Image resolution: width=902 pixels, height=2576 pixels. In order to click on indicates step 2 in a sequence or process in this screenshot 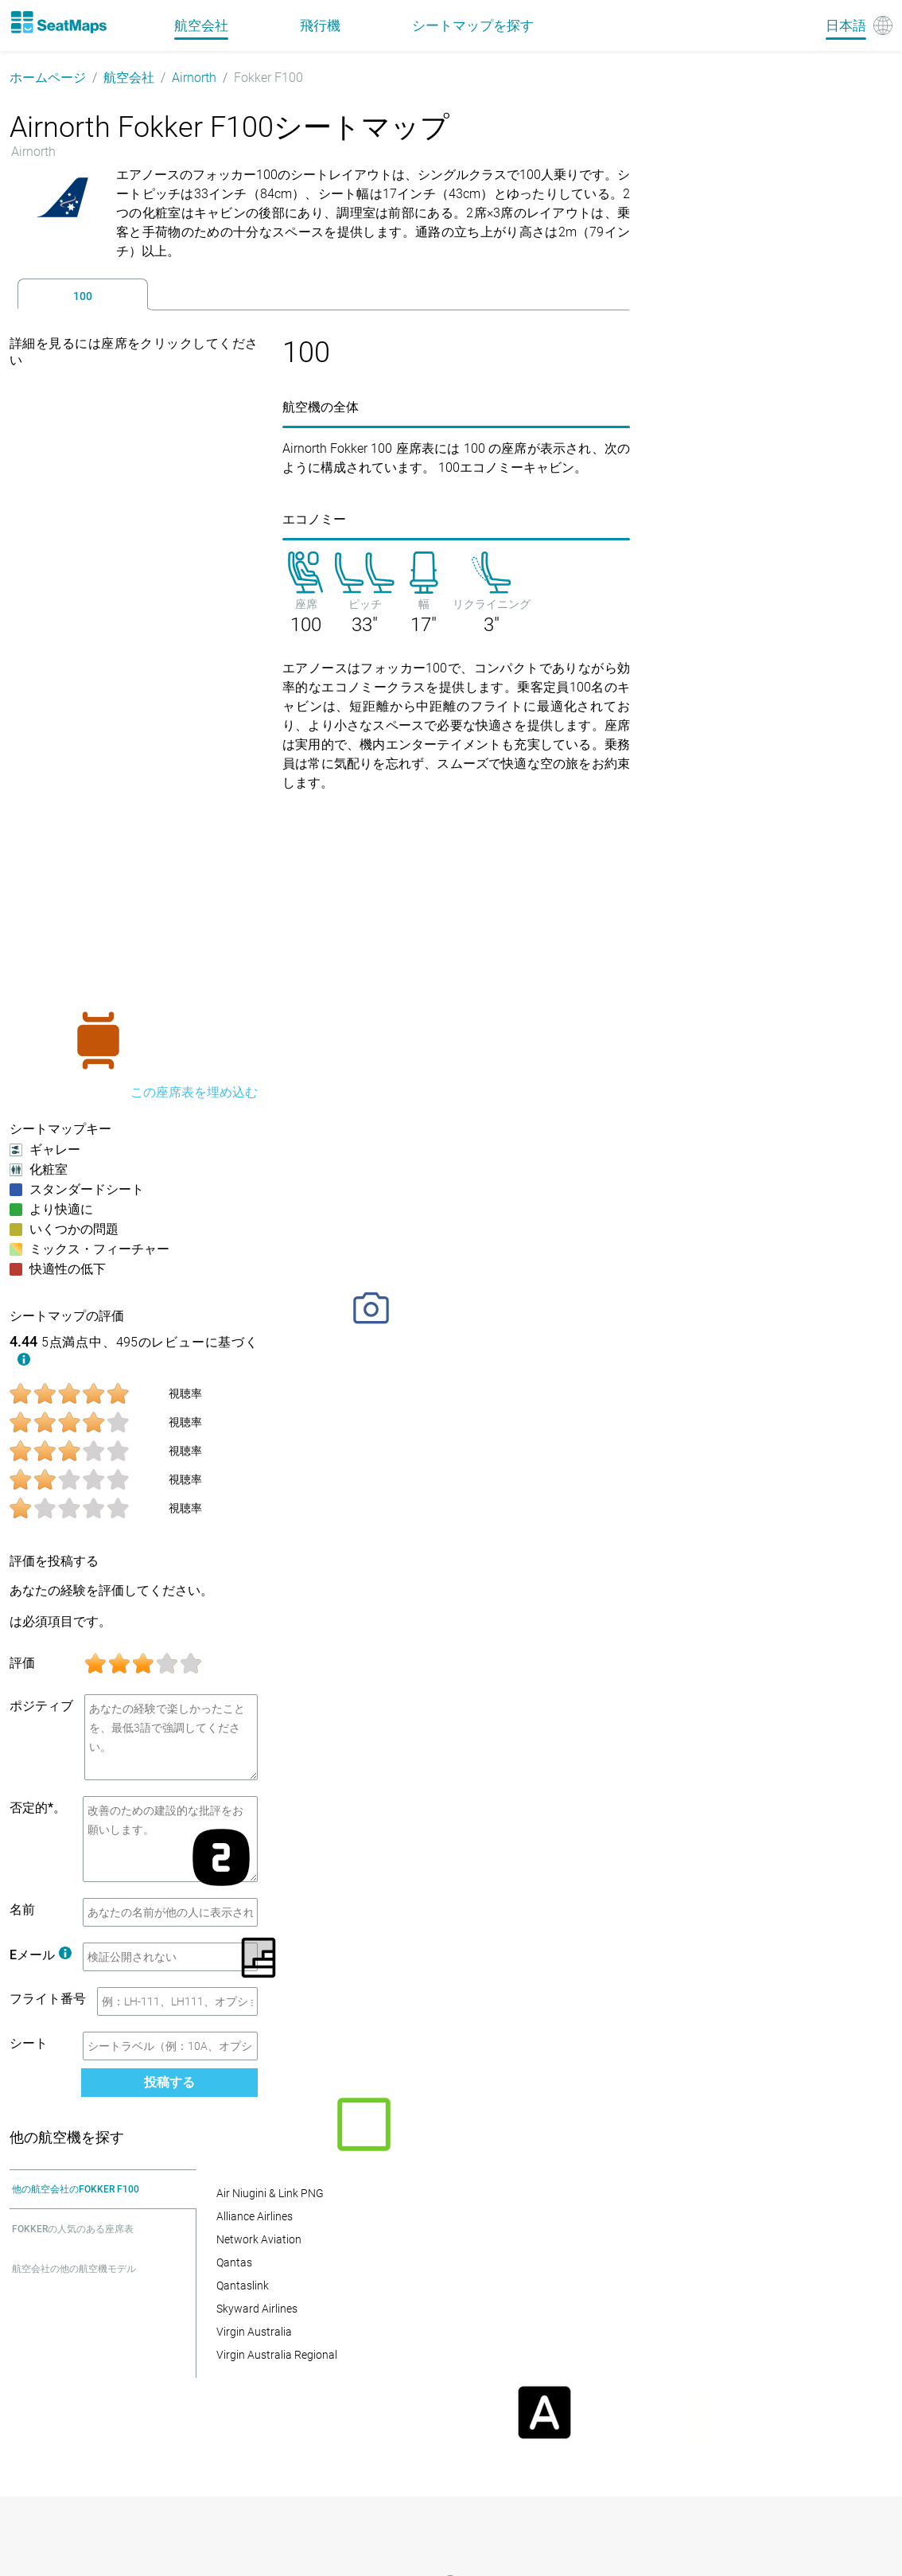, I will do `click(221, 1857)`.